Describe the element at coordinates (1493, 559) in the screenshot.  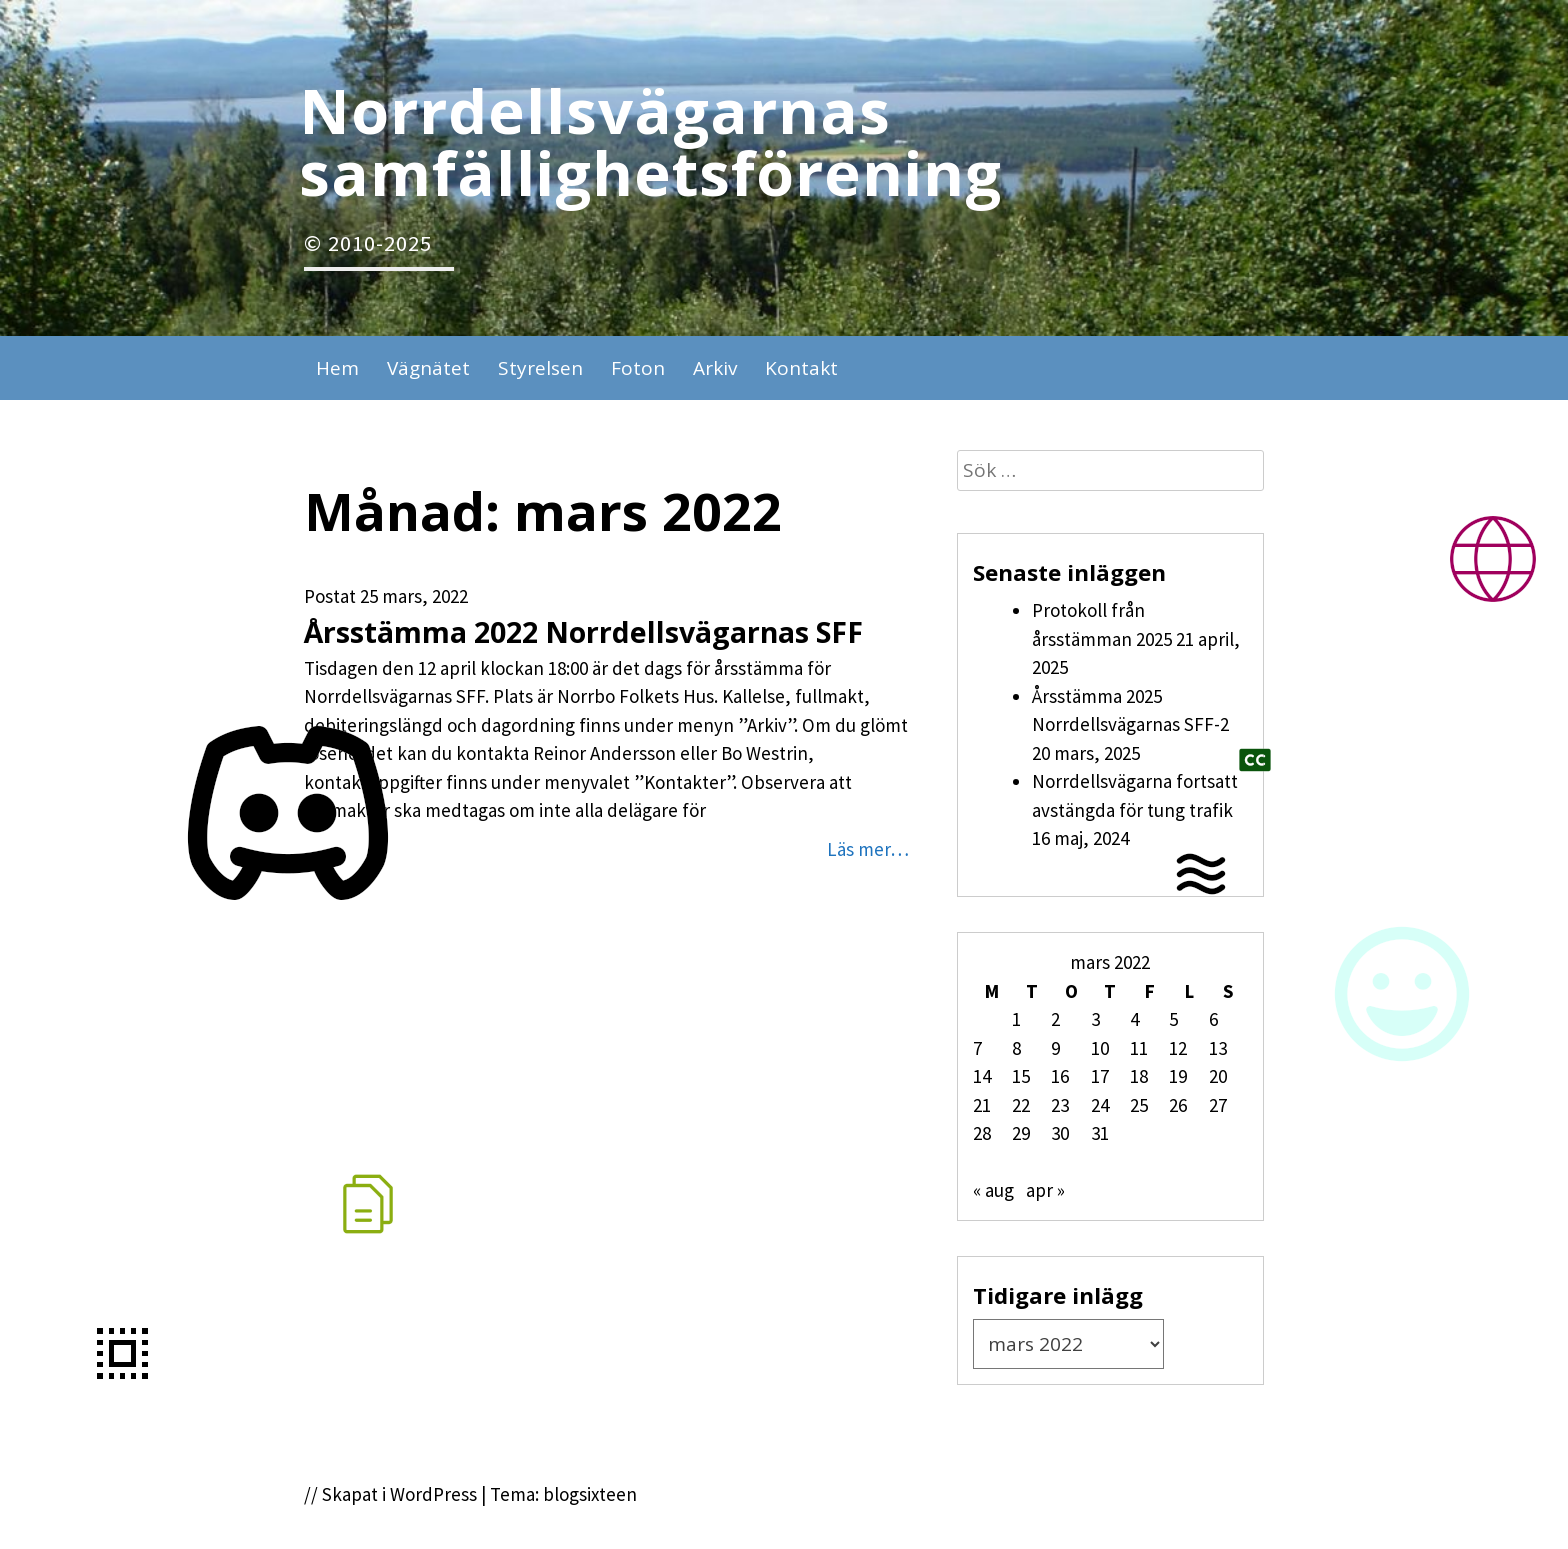
I see `switch to global or worldwide view` at that location.